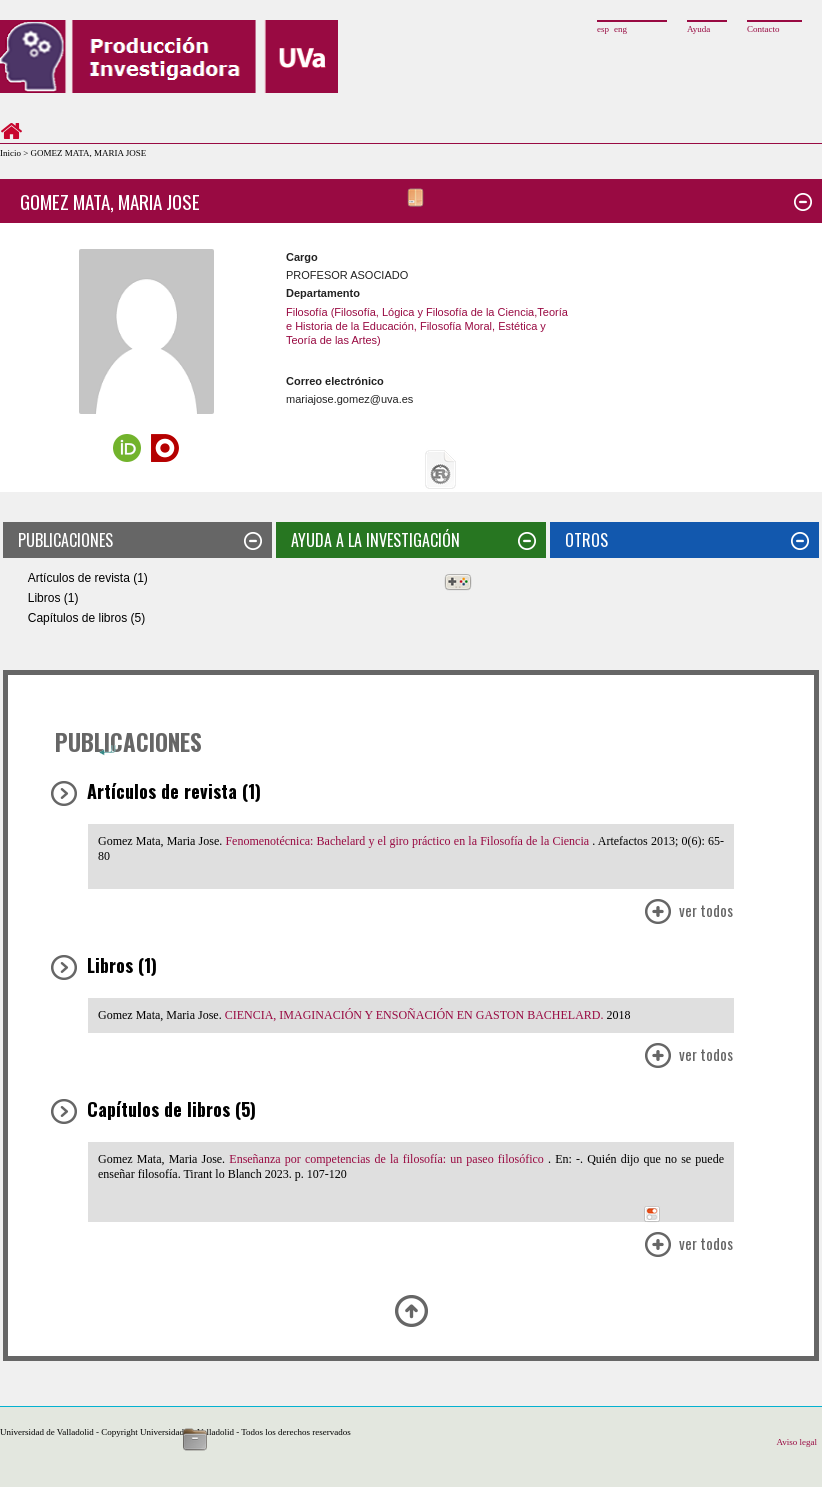  I want to click on a debian package file ready for installation, so click(415, 197).